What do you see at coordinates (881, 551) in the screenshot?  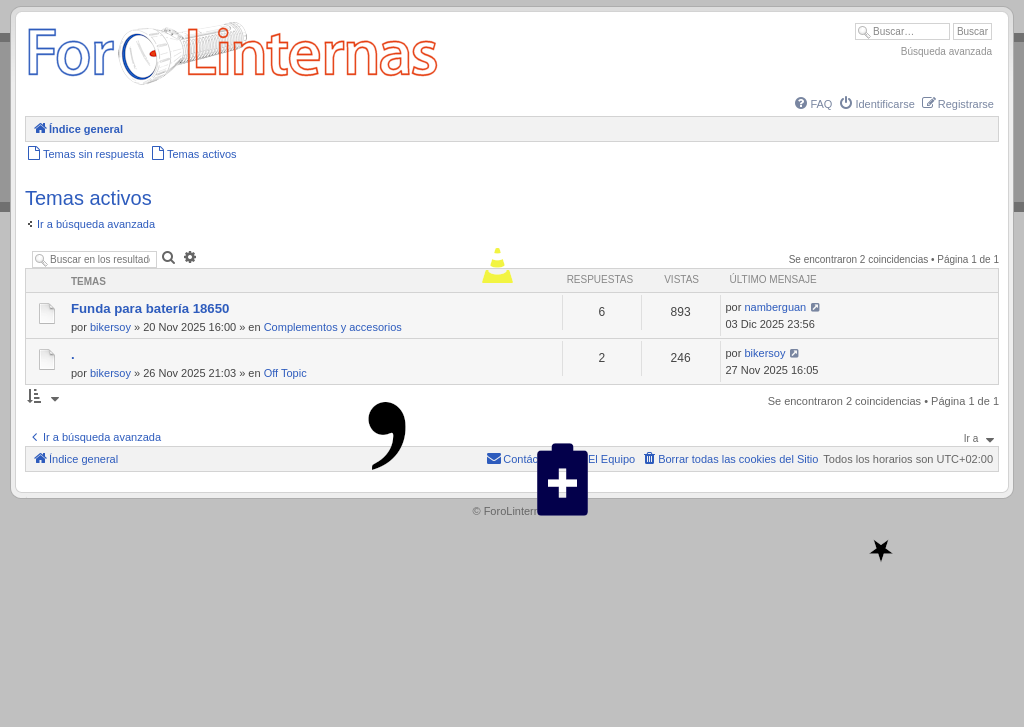 I see `open the Nebula streaming app` at bounding box center [881, 551].